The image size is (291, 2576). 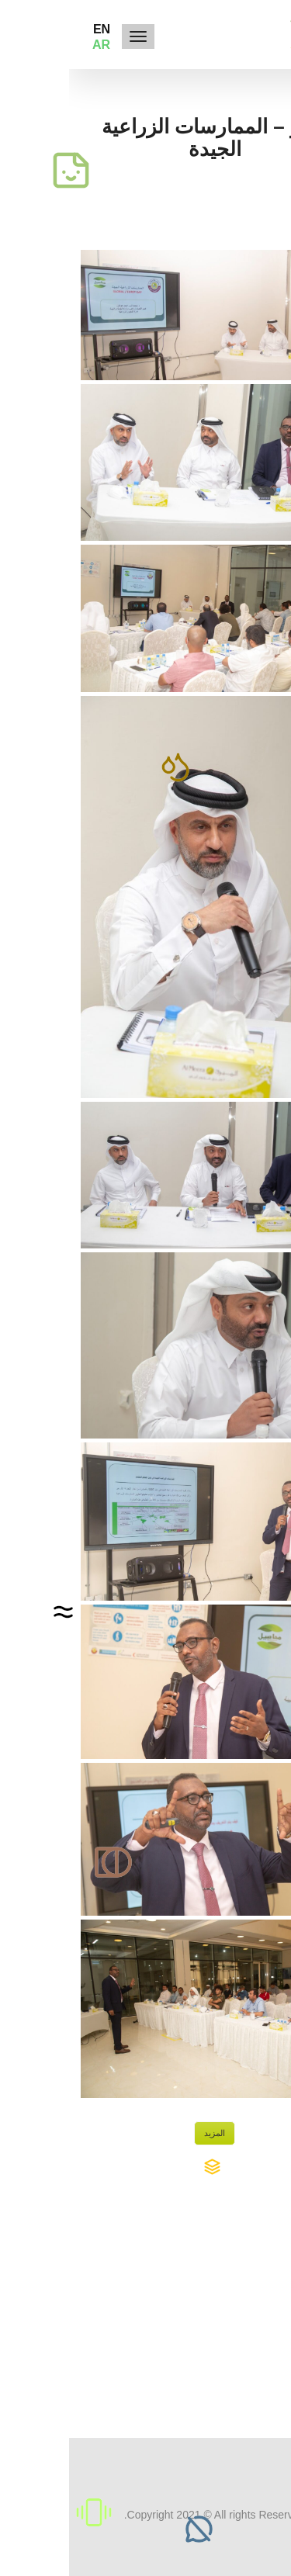 What do you see at coordinates (199, 2529) in the screenshot?
I see `mute or disable chat notifications` at bounding box center [199, 2529].